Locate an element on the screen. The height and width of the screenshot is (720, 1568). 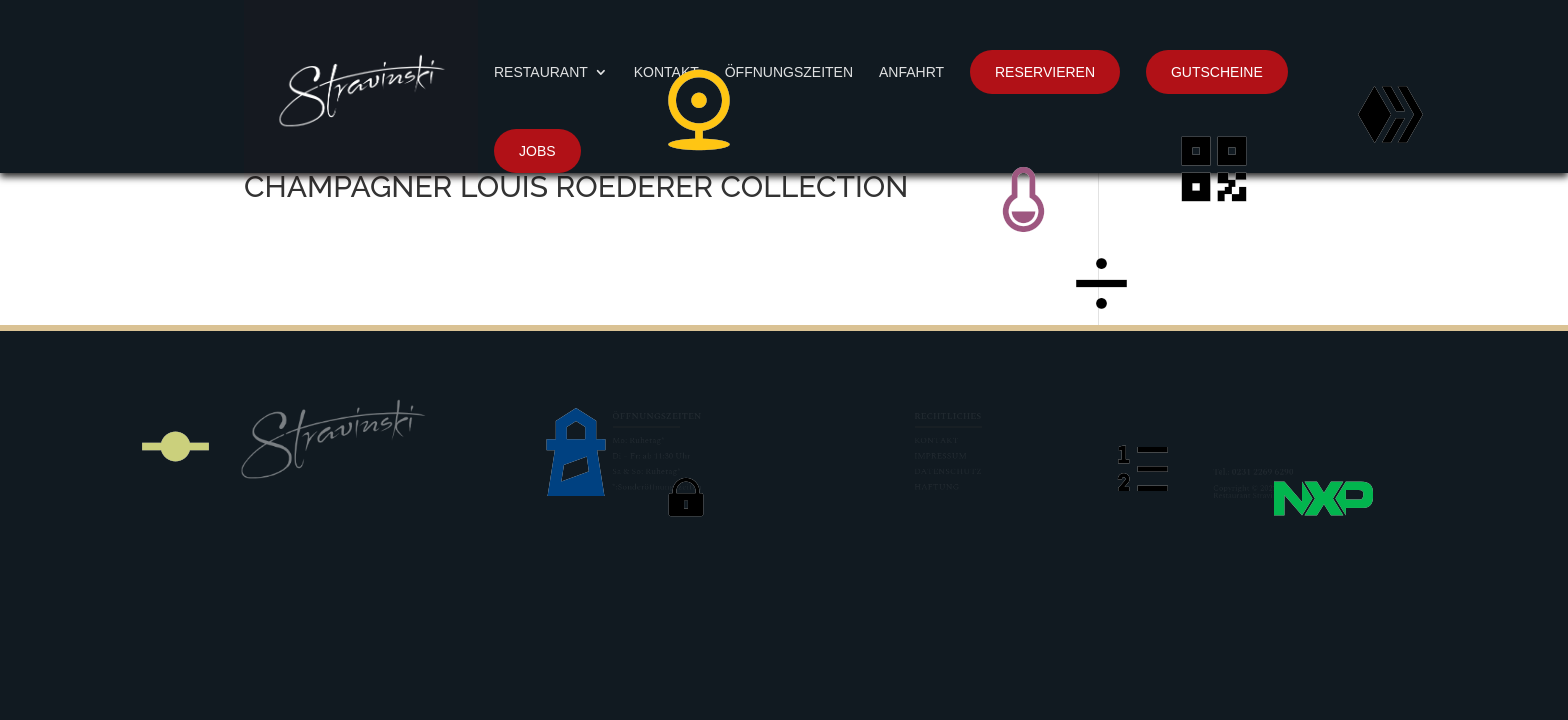
NXP Semiconductors company logo is located at coordinates (1323, 498).